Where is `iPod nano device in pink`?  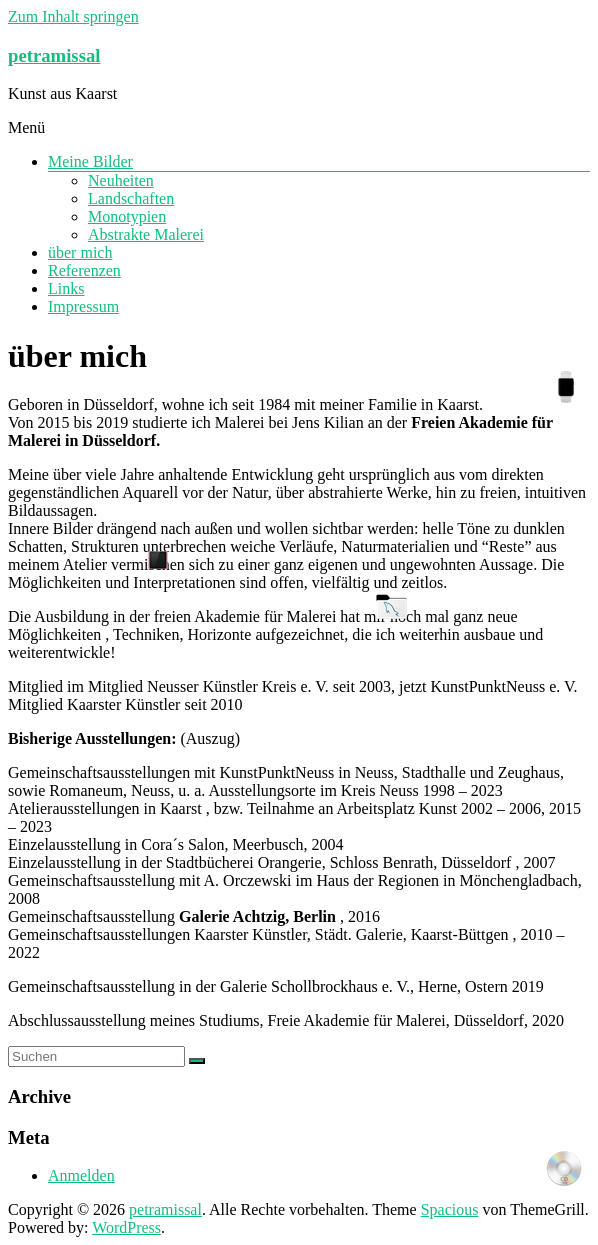 iPod nano device in pink is located at coordinates (158, 560).